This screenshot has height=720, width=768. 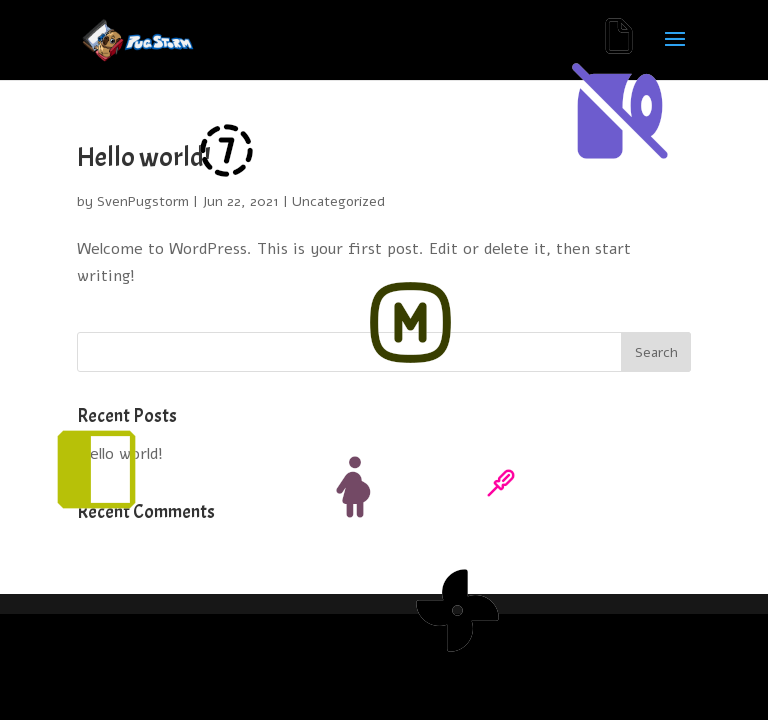 I want to click on toggle fan or ventilation control, so click(x=457, y=610).